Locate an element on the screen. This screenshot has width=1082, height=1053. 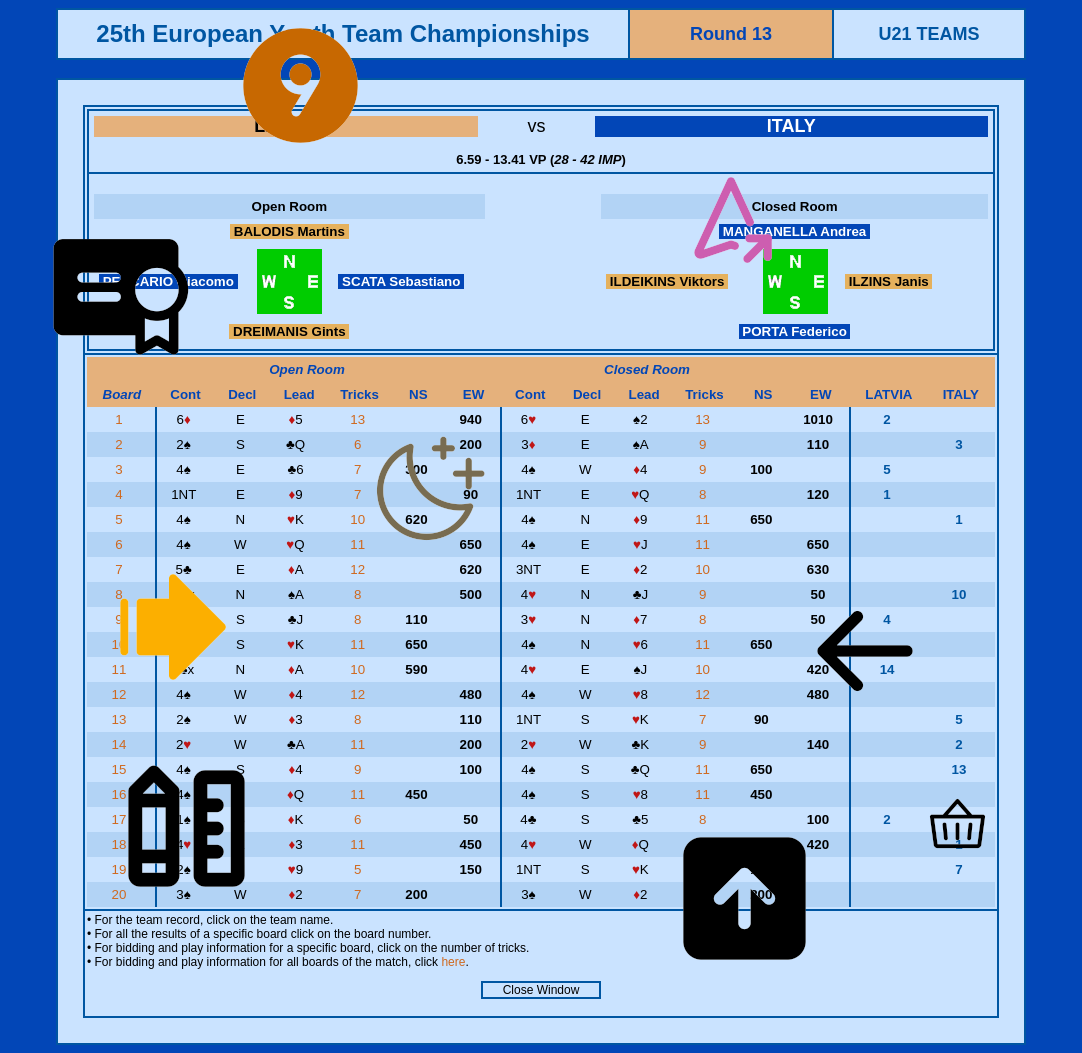
view certificate or credential details is located at coordinates (116, 292).